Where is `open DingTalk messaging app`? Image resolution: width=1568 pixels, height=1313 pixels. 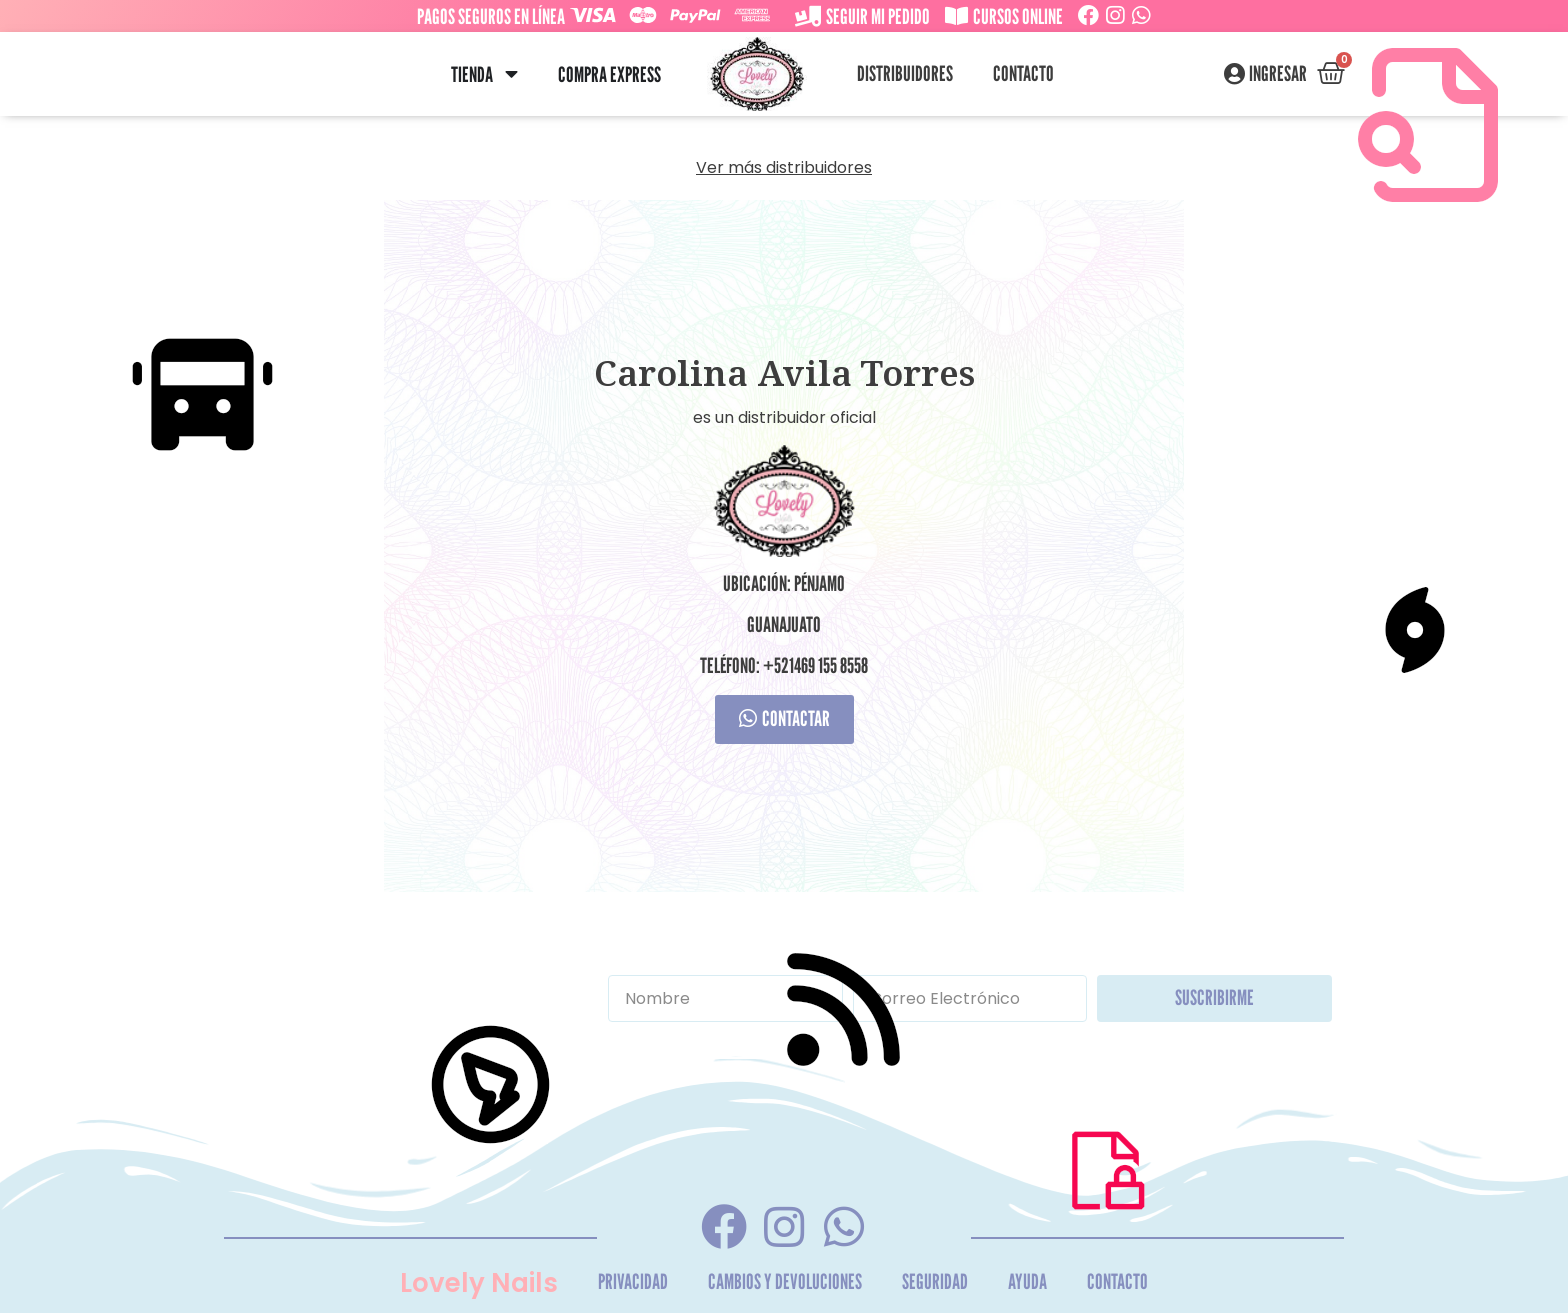 open DingTalk messaging app is located at coordinates (490, 1084).